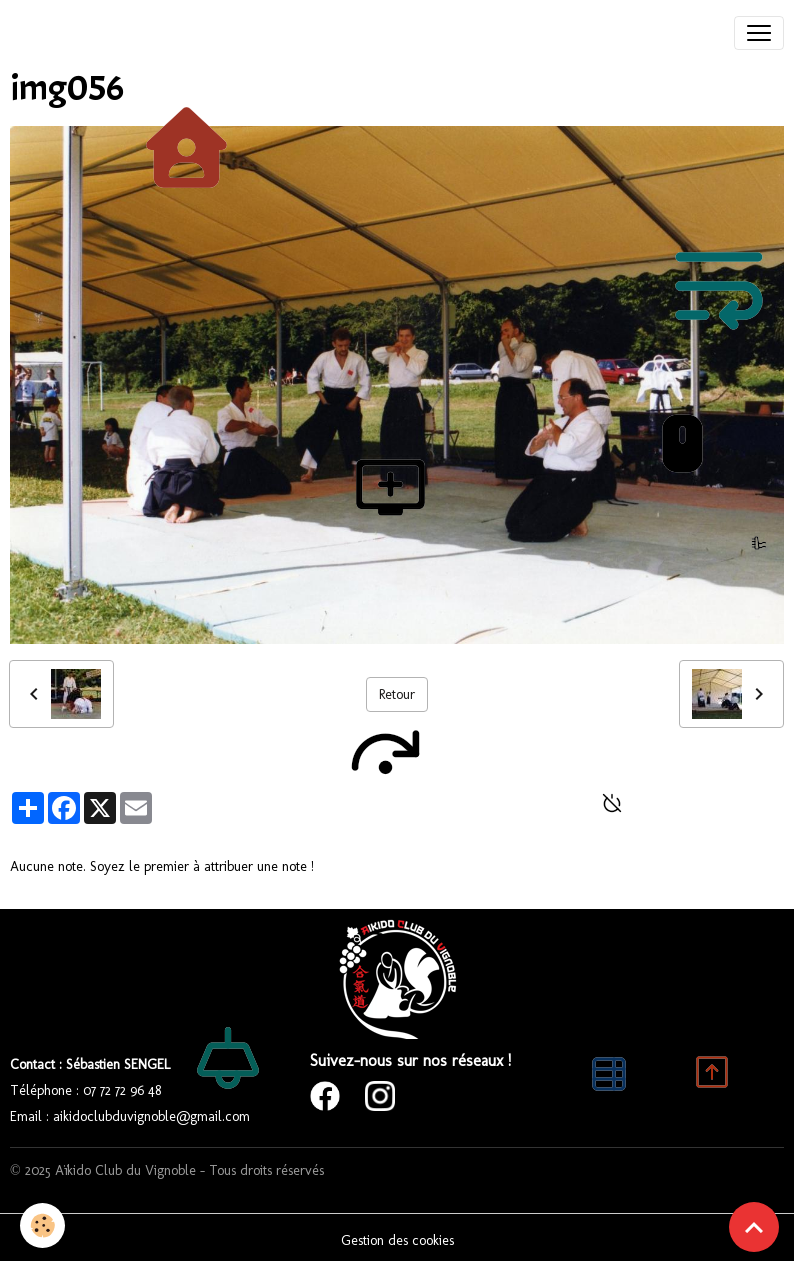 This screenshot has width=794, height=1267. Describe the element at coordinates (228, 1061) in the screenshot. I see `toggle ceiling light on or off` at that location.